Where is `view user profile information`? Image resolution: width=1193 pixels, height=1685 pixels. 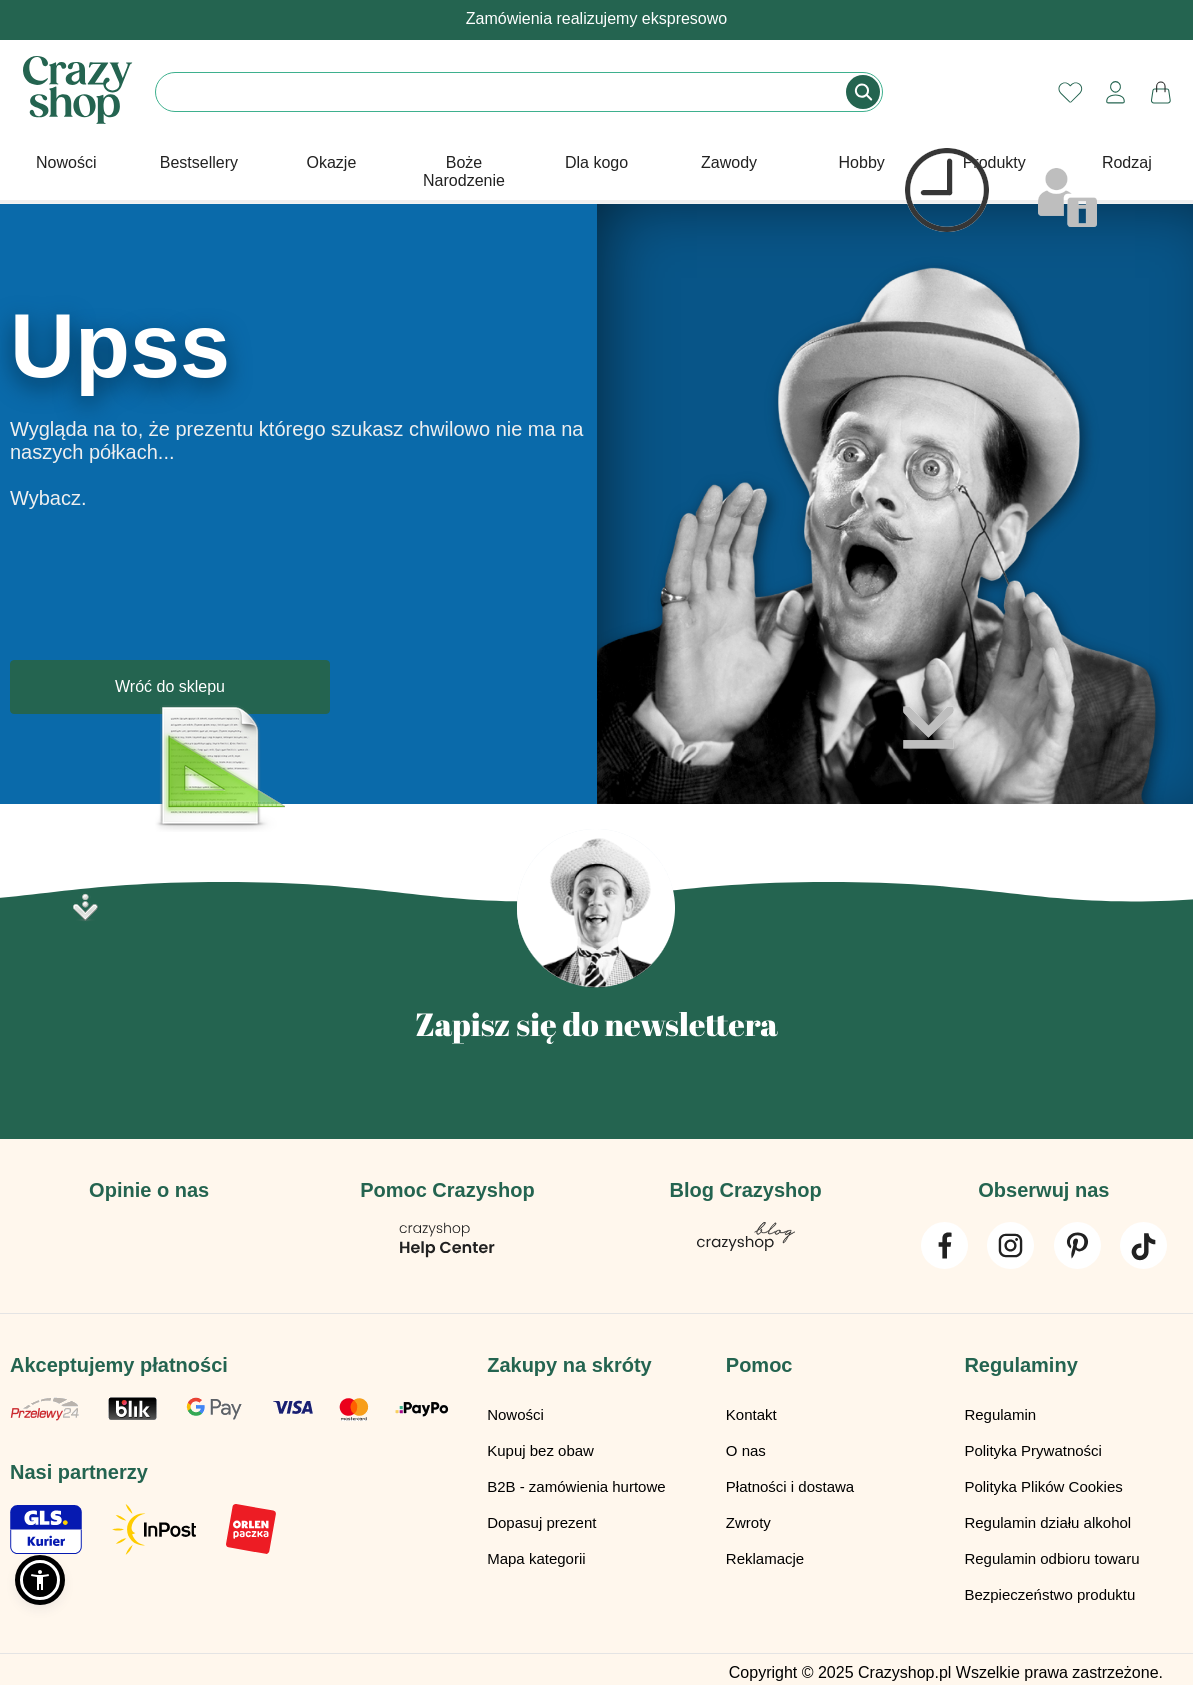 view user profile information is located at coordinates (1067, 197).